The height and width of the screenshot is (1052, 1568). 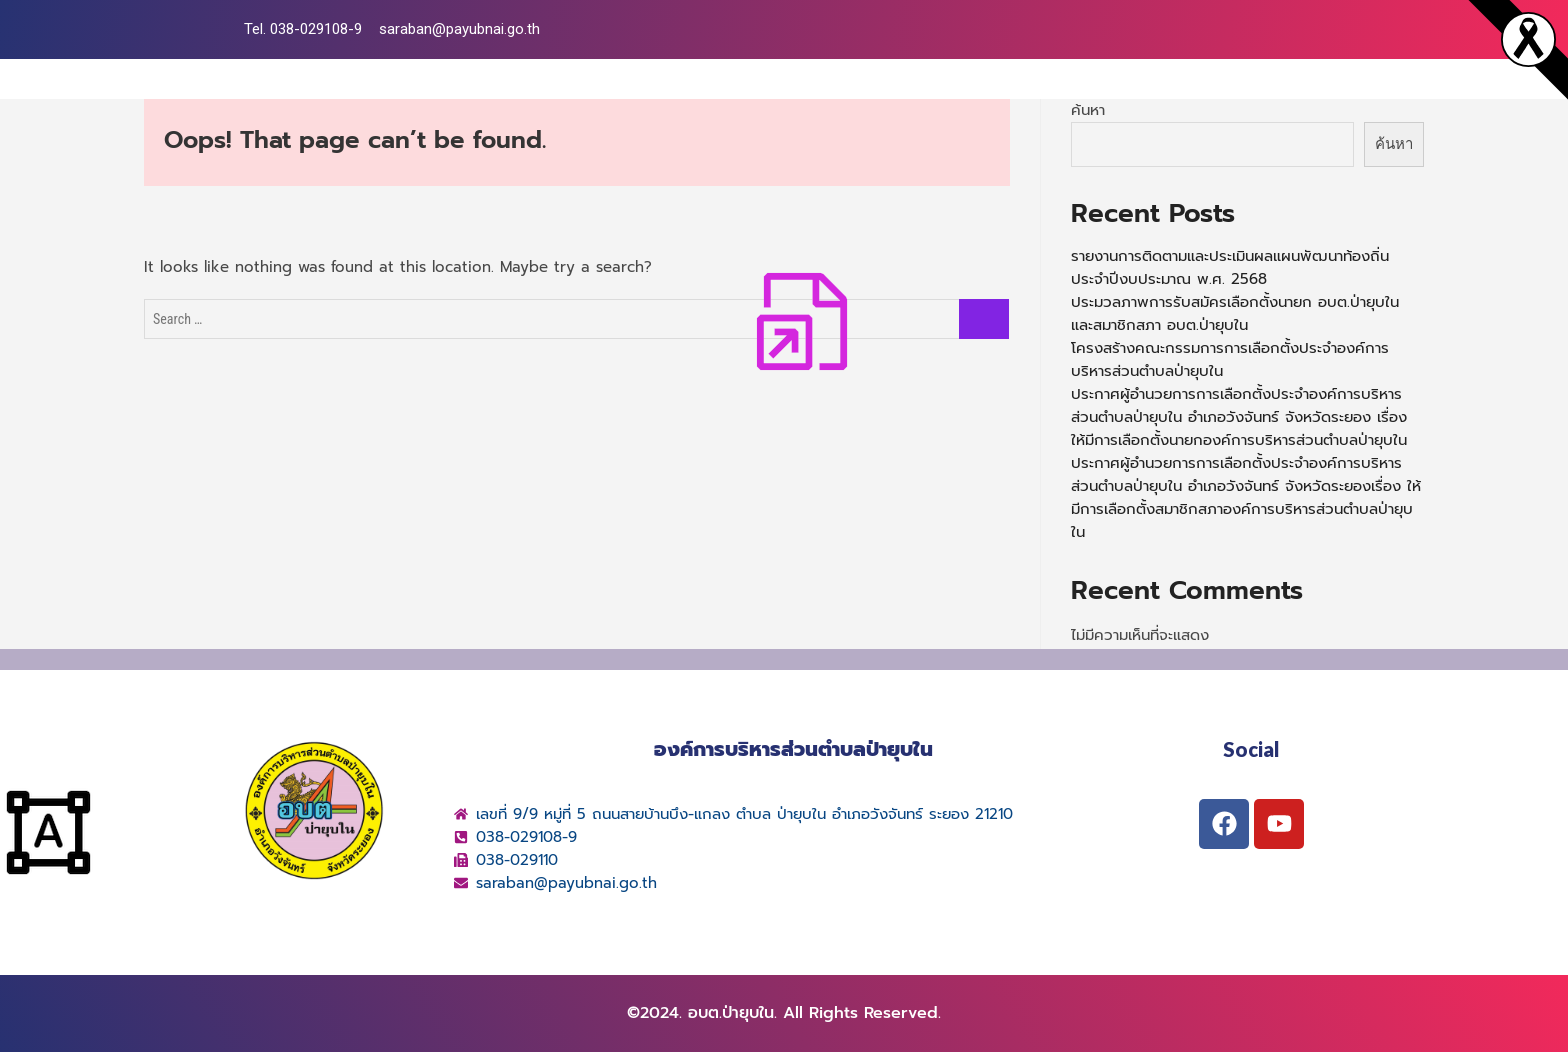 I want to click on create a symbolic link to this file, so click(x=805, y=321).